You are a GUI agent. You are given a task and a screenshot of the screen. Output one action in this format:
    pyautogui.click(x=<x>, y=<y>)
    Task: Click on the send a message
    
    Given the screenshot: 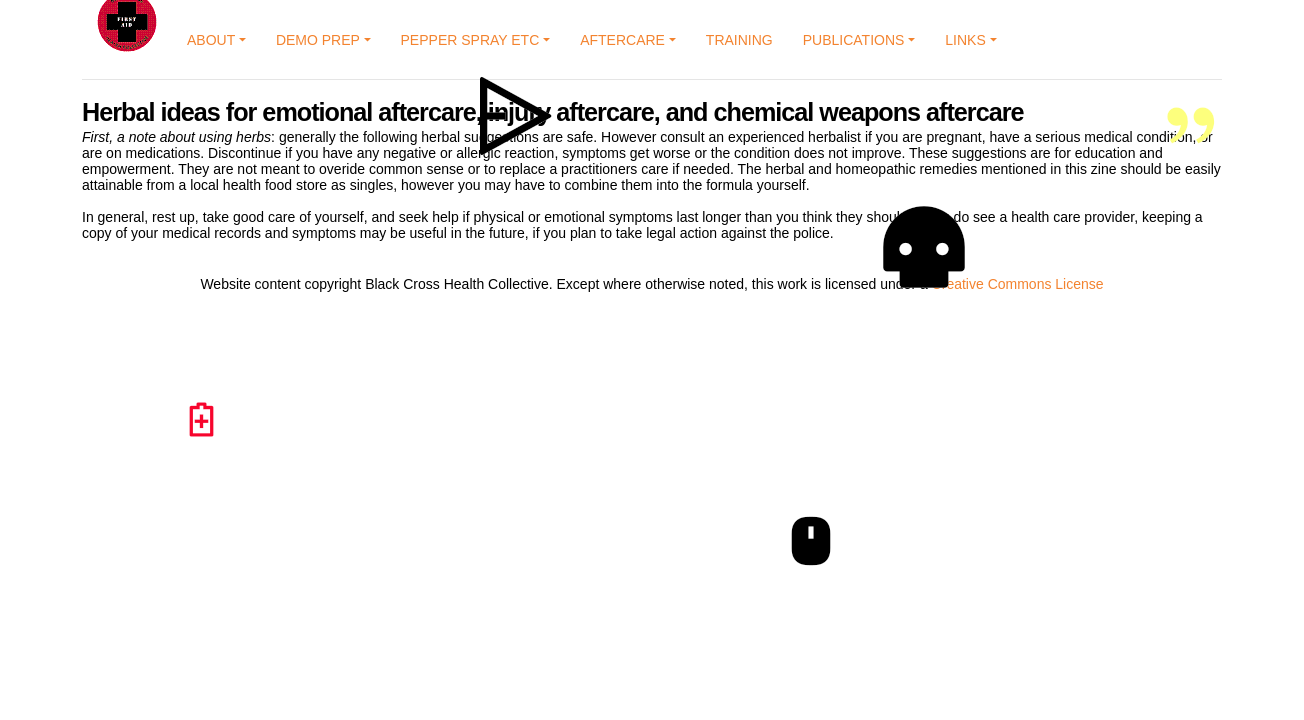 What is the action you would take?
    pyautogui.click(x=513, y=116)
    